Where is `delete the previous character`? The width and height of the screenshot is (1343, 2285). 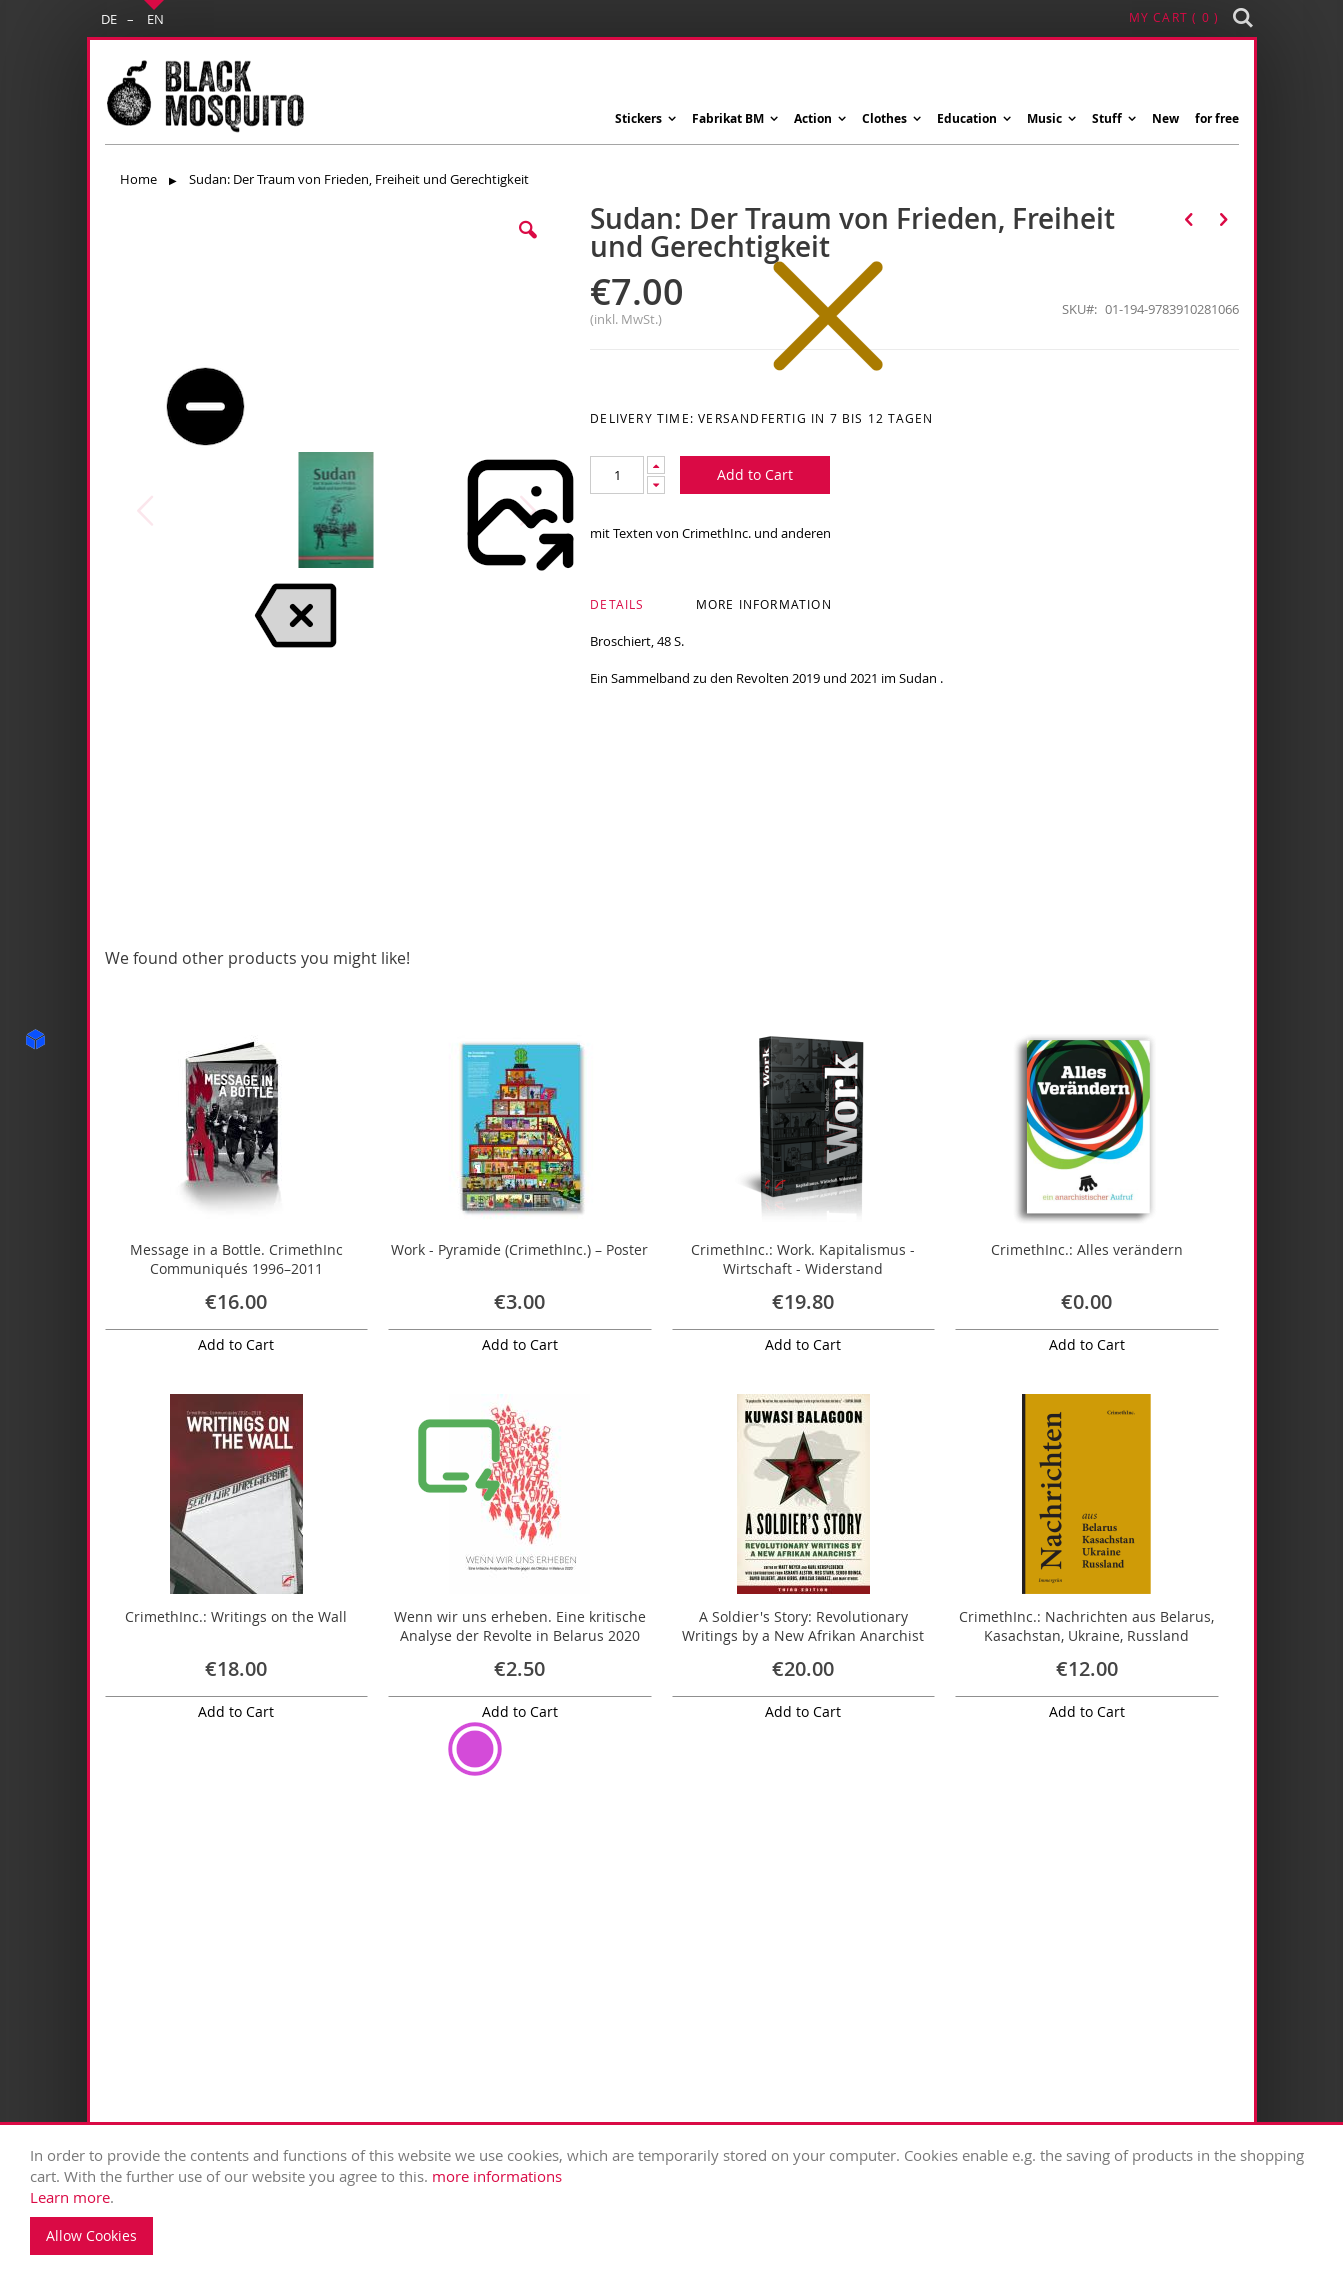 delete the previous character is located at coordinates (298, 615).